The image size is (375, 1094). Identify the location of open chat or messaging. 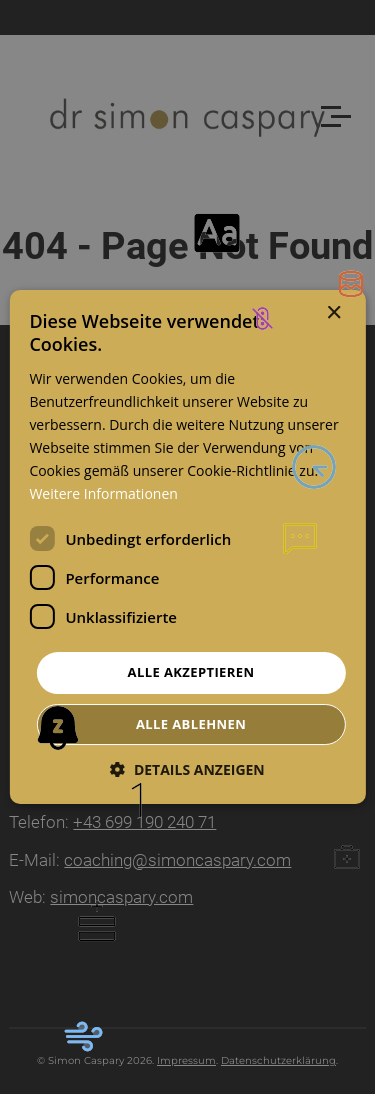
(300, 536).